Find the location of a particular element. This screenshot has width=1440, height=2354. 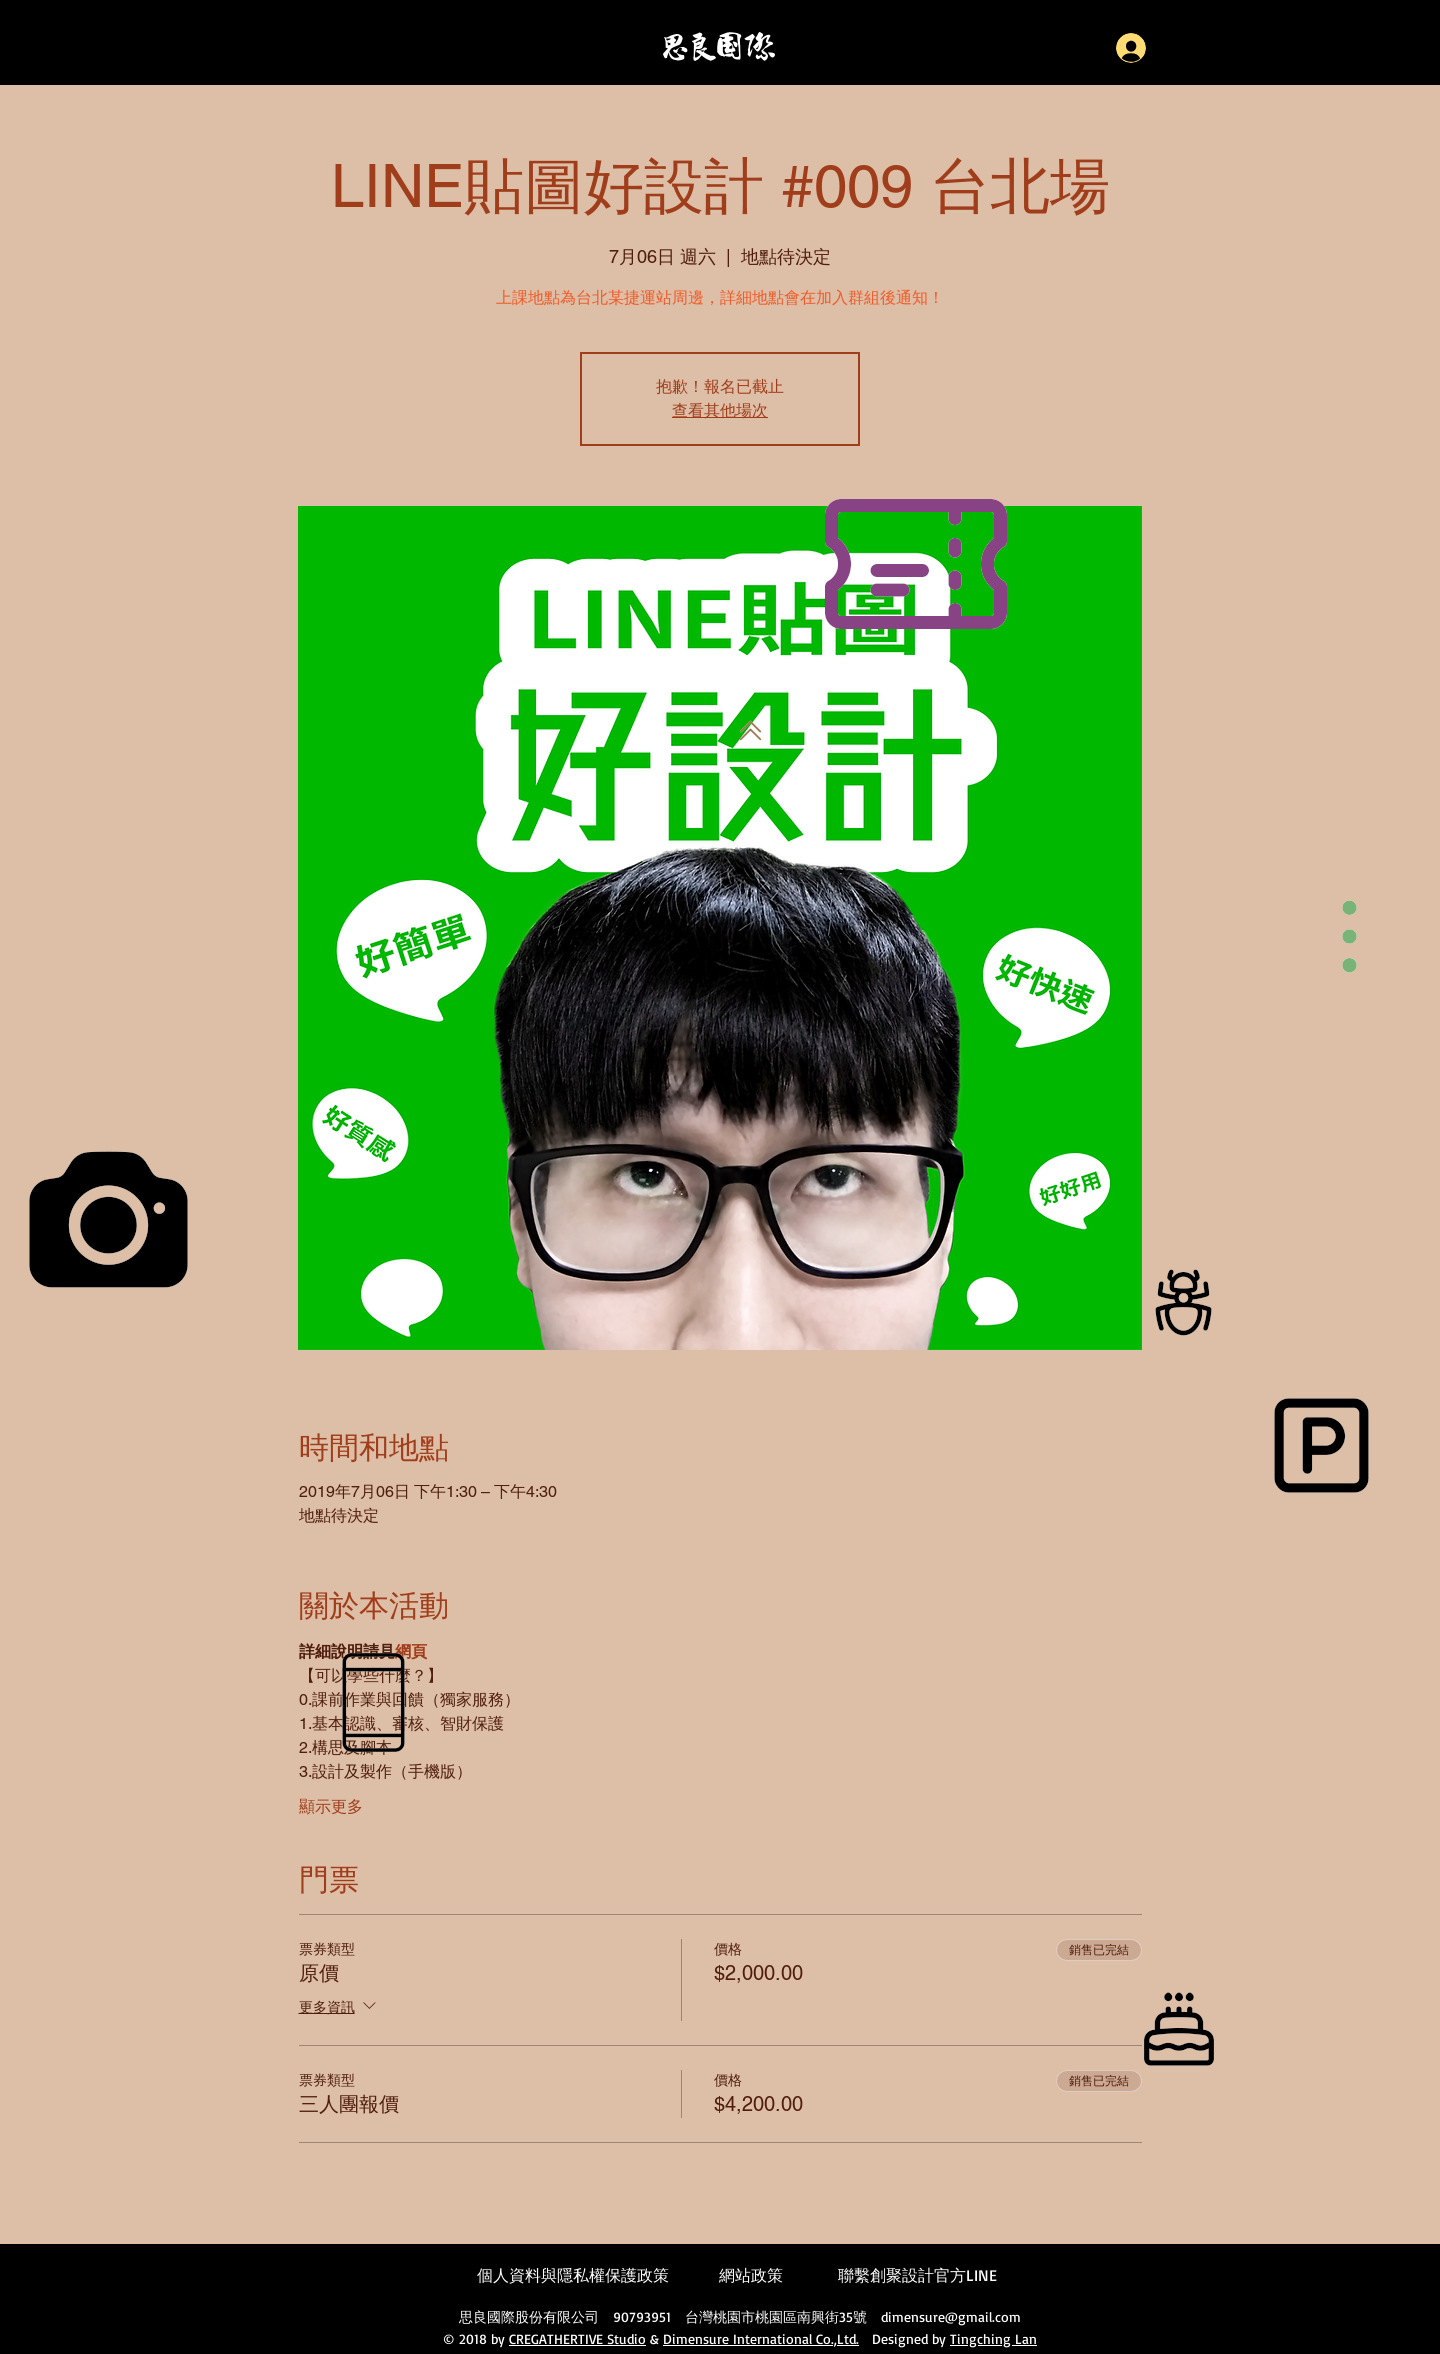

open more options menu is located at coordinates (1349, 936).